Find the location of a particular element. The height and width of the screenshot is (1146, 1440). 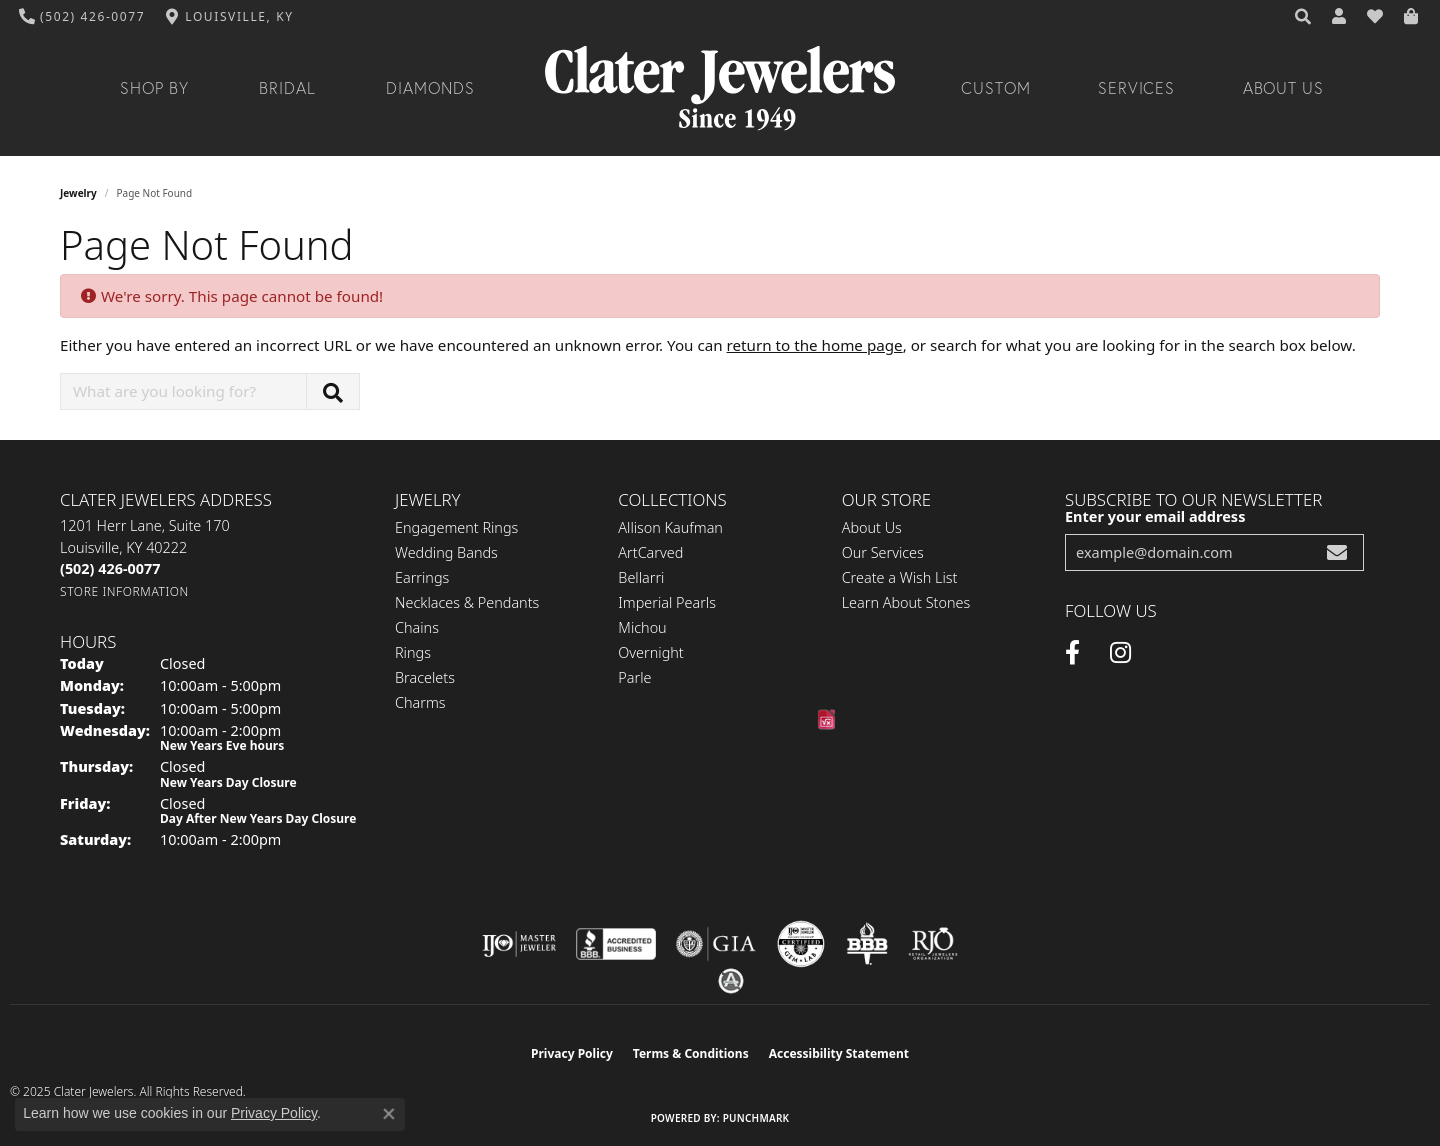

open libreoffice math equation editor is located at coordinates (826, 719).